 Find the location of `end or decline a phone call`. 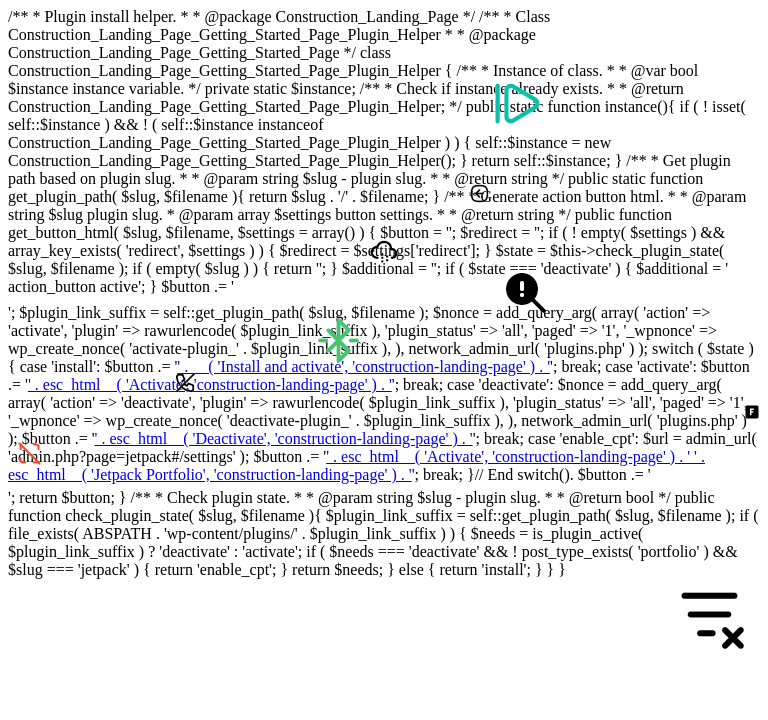

end or decline a phone call is located at coordinates (185, 382).